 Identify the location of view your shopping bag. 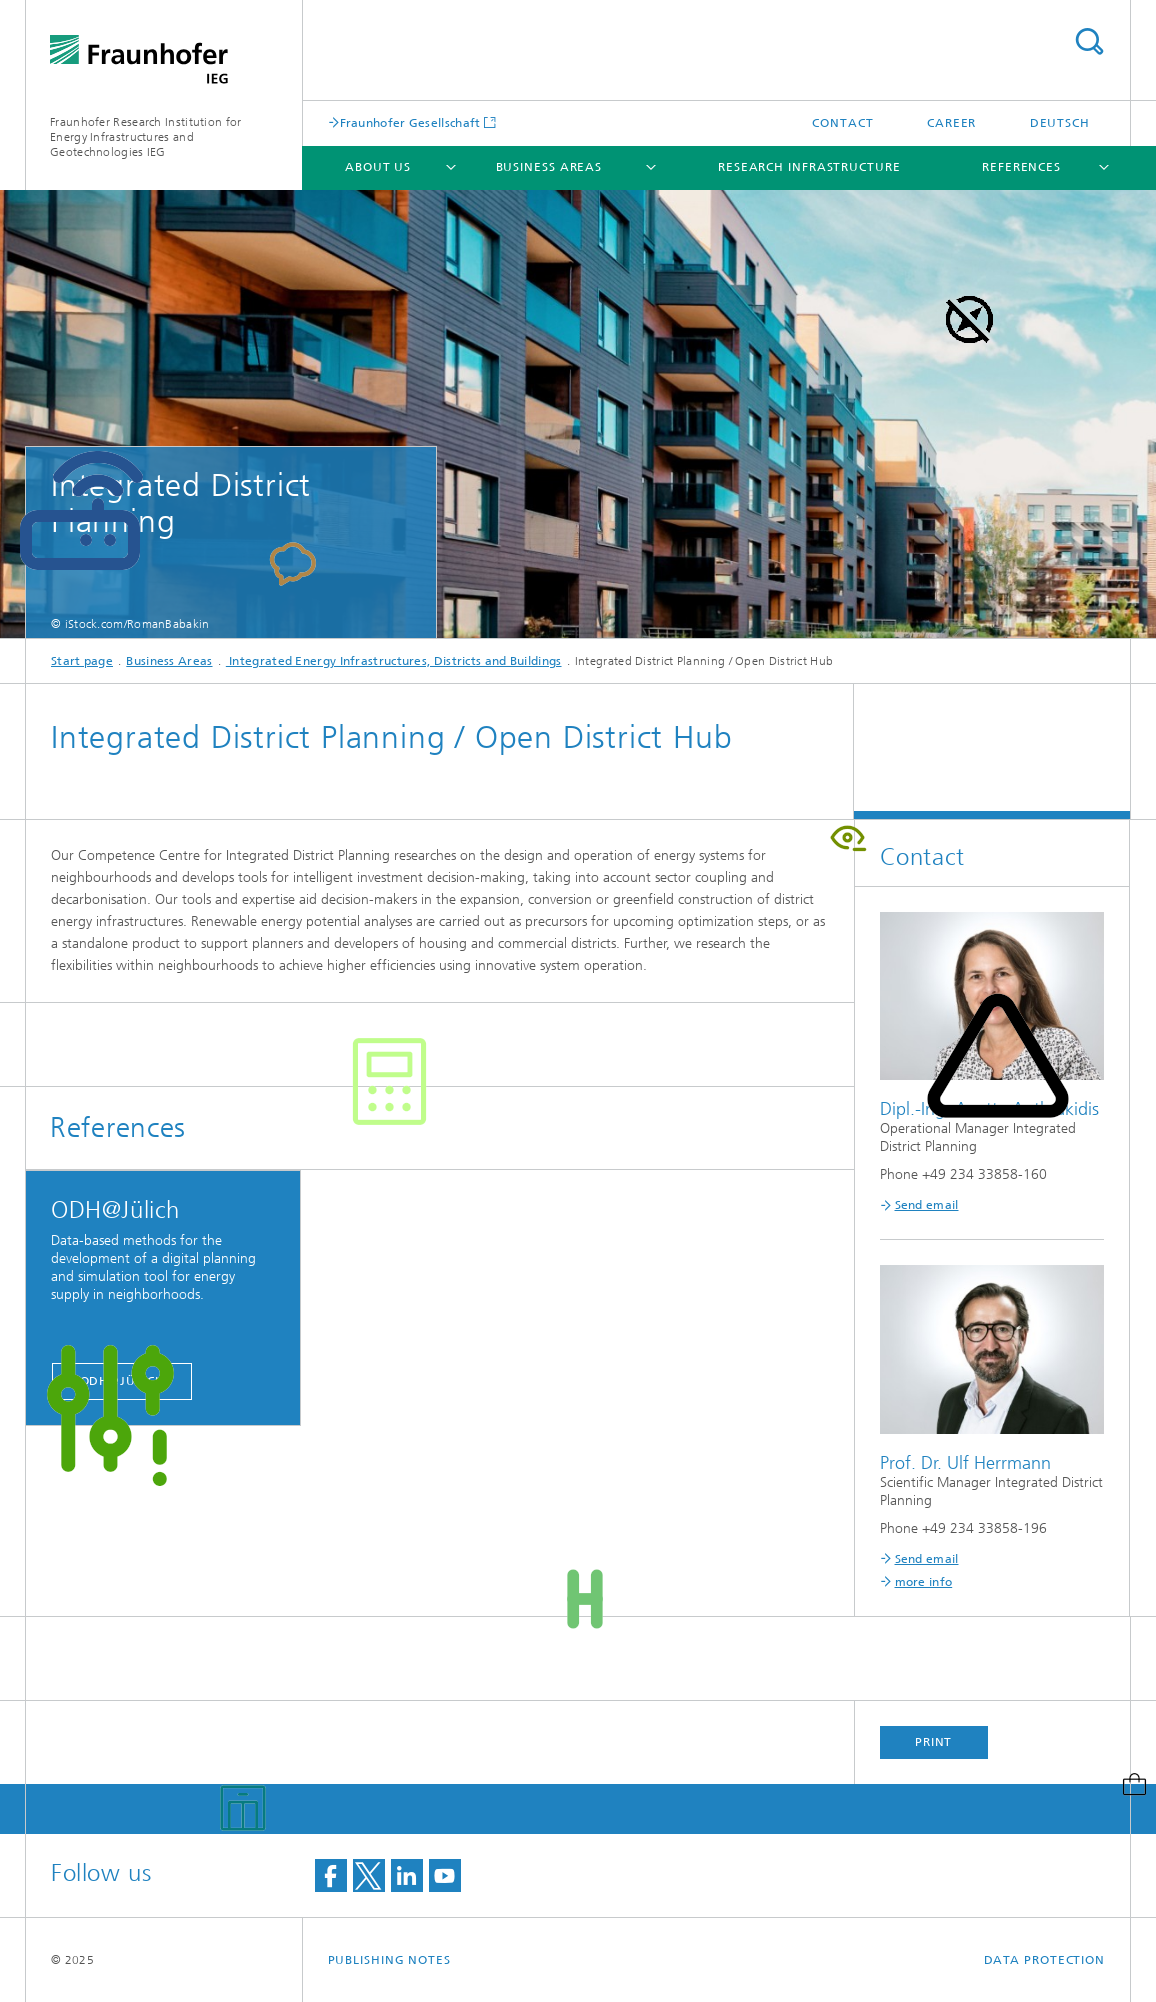
(1134, 1785).